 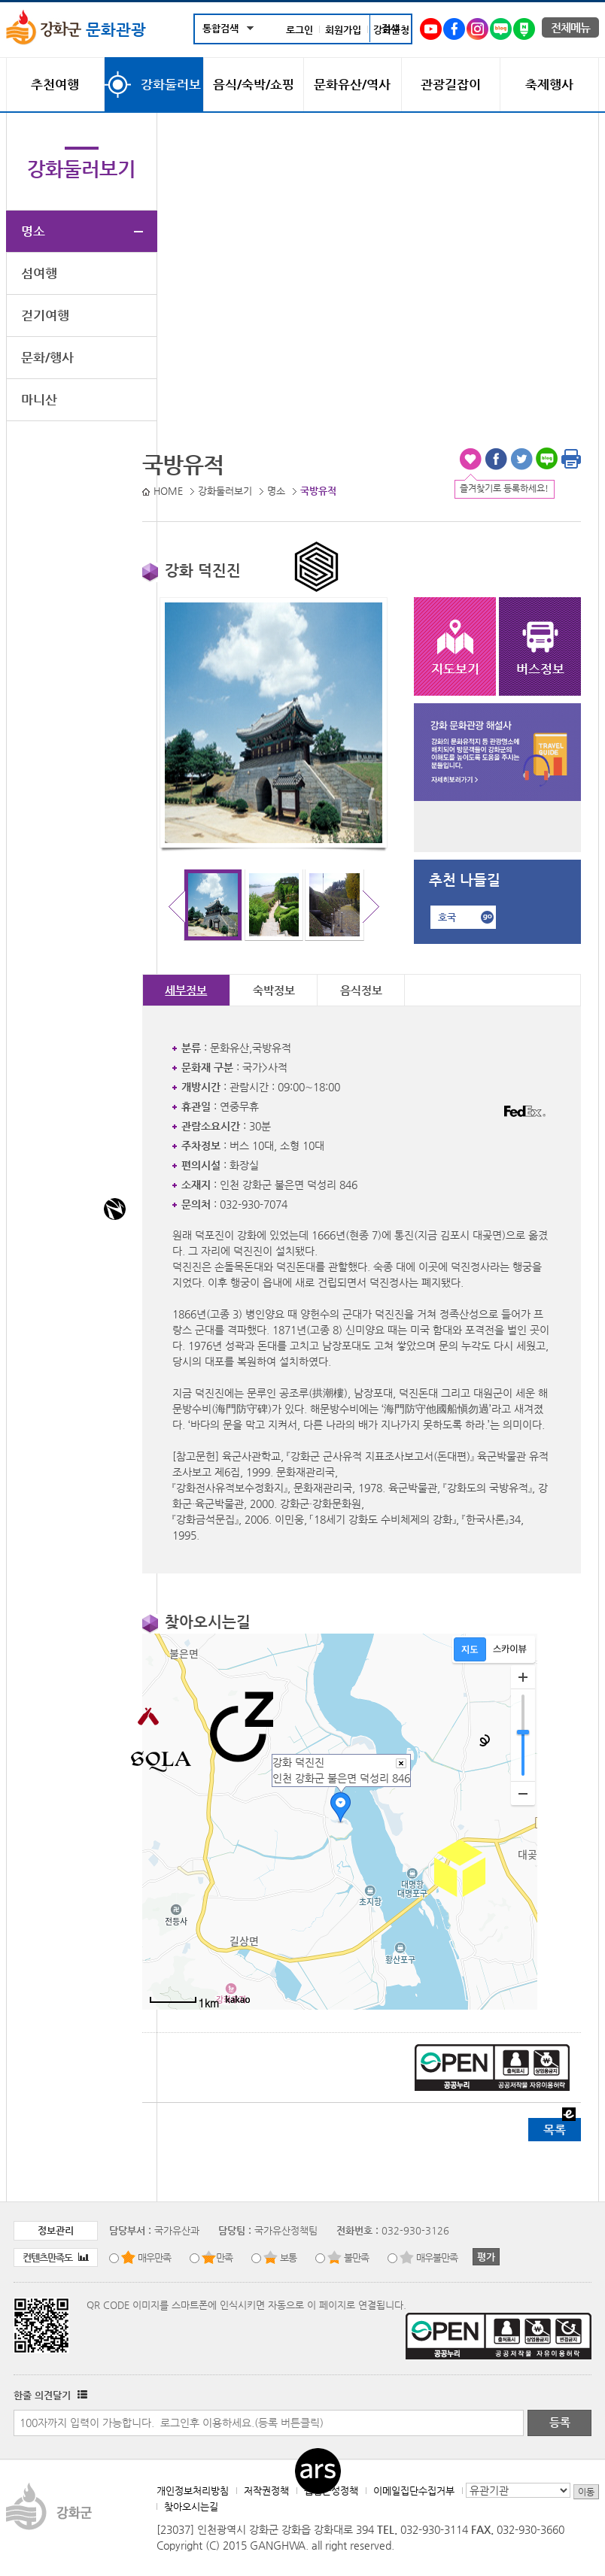 What do you see at coordinates (114, 1209) in the screenshot?
I see `spacemacs text editor logo` at bounding box center [114, 1209].